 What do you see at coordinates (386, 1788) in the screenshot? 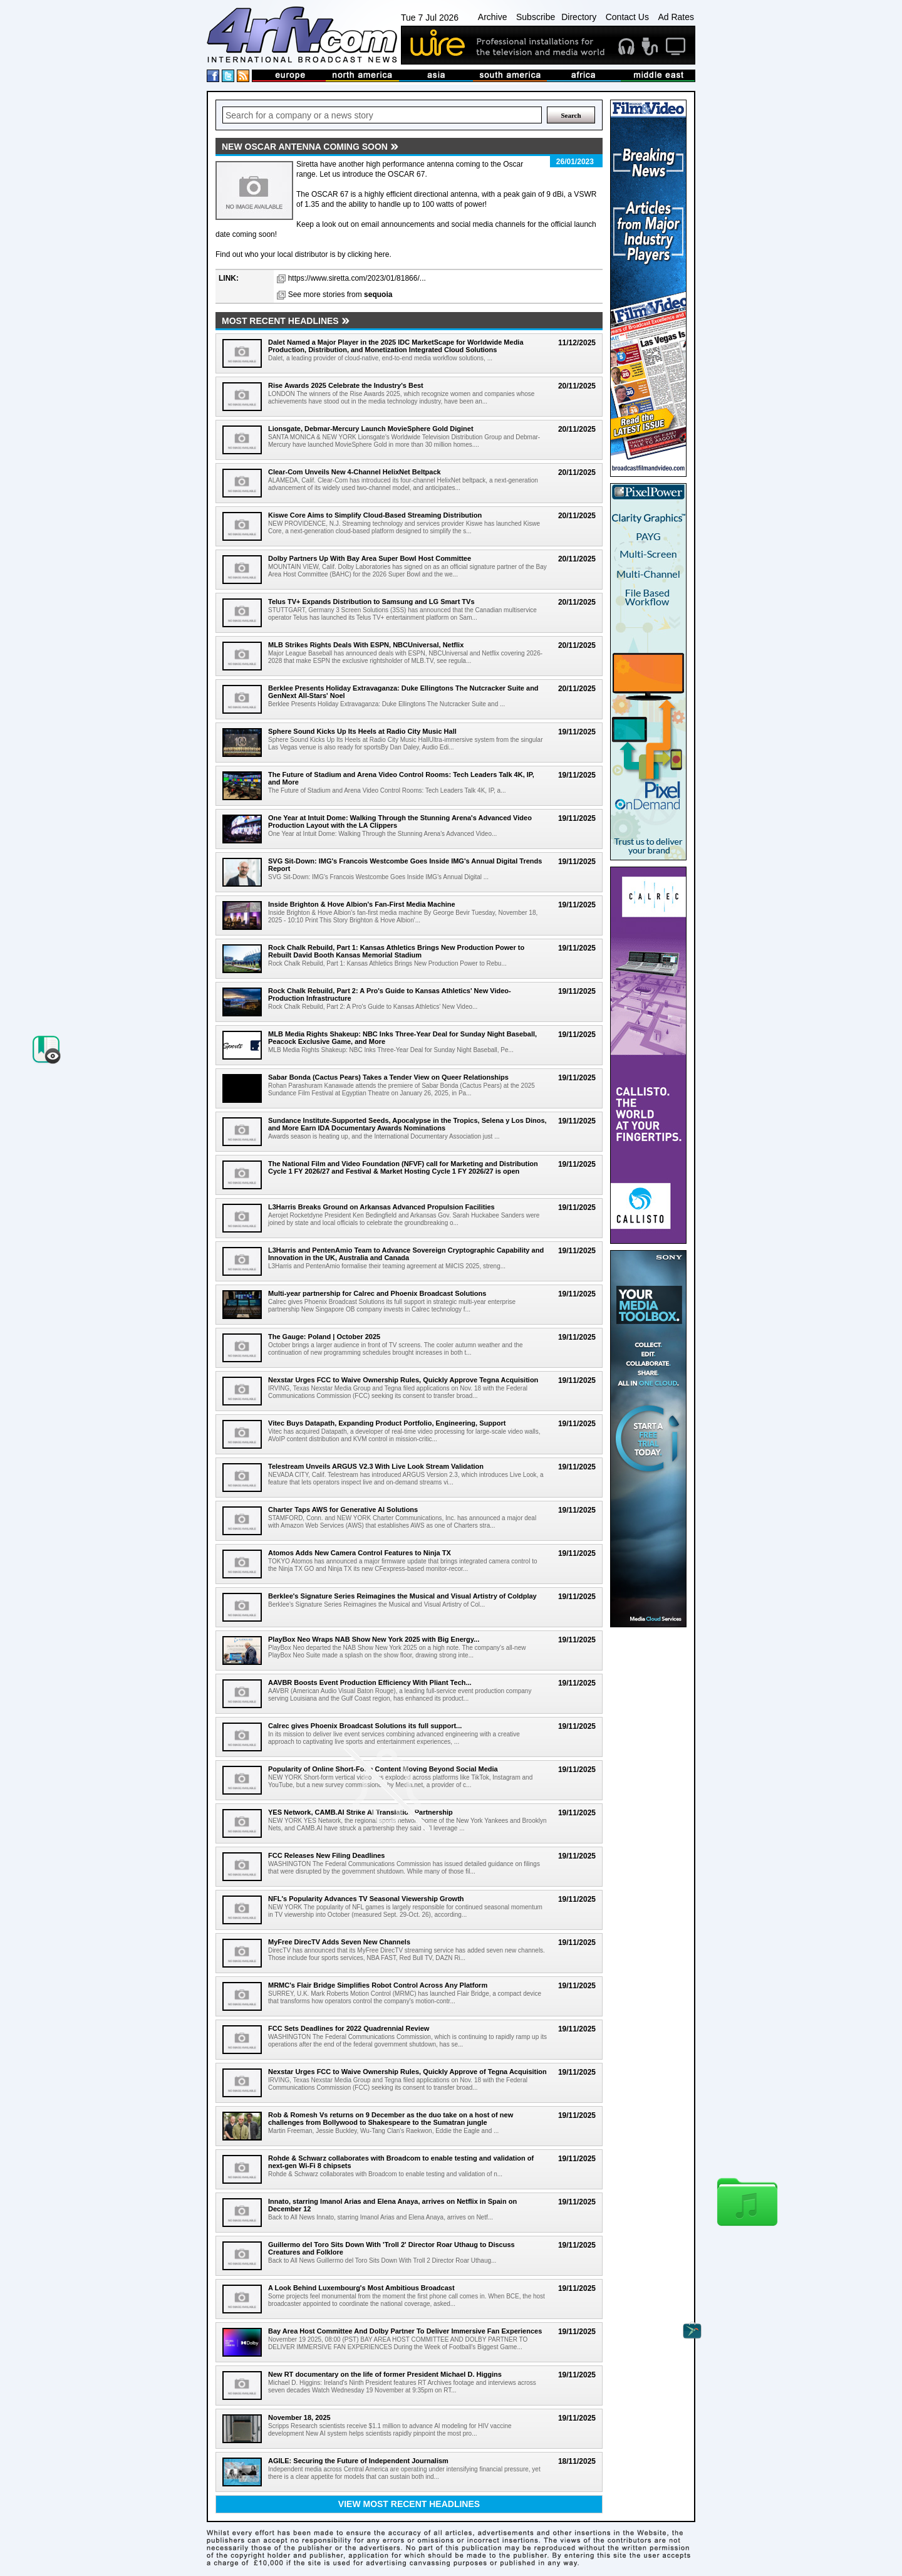
I see `notifications are currently disabled` at bounding box center [386, 1788].